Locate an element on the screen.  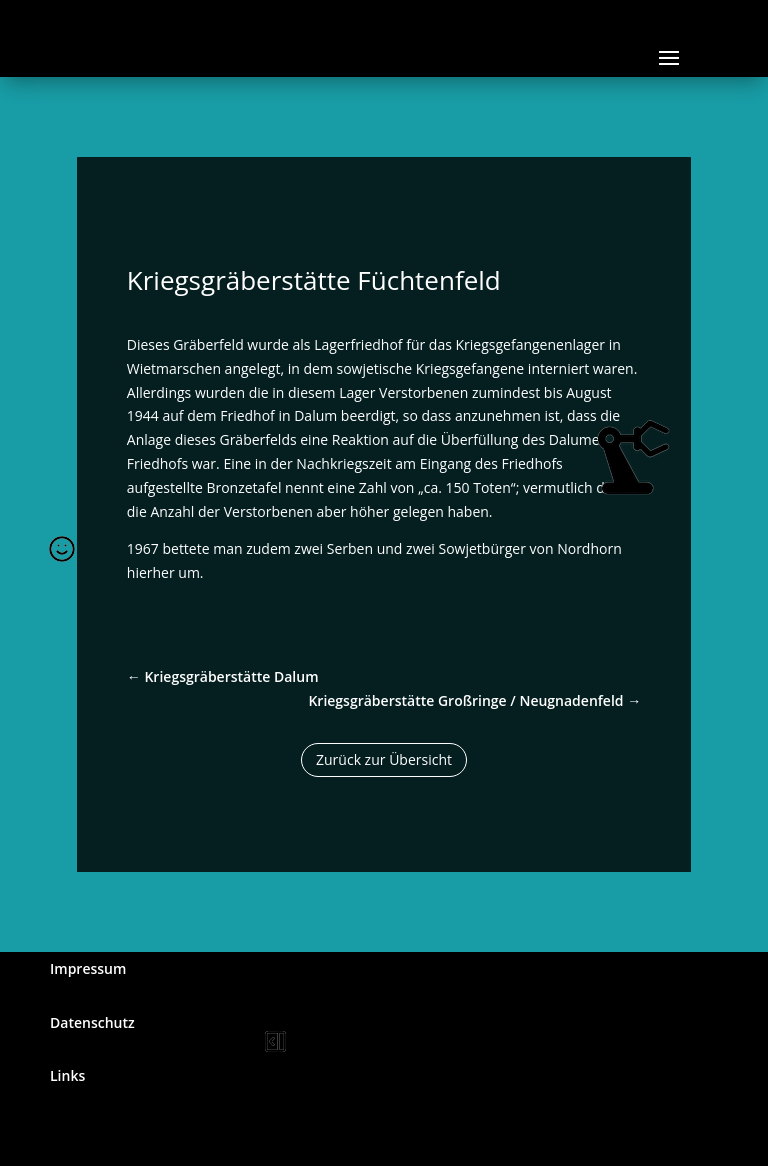
open the right side panel is located at coordinates (275, 1041).